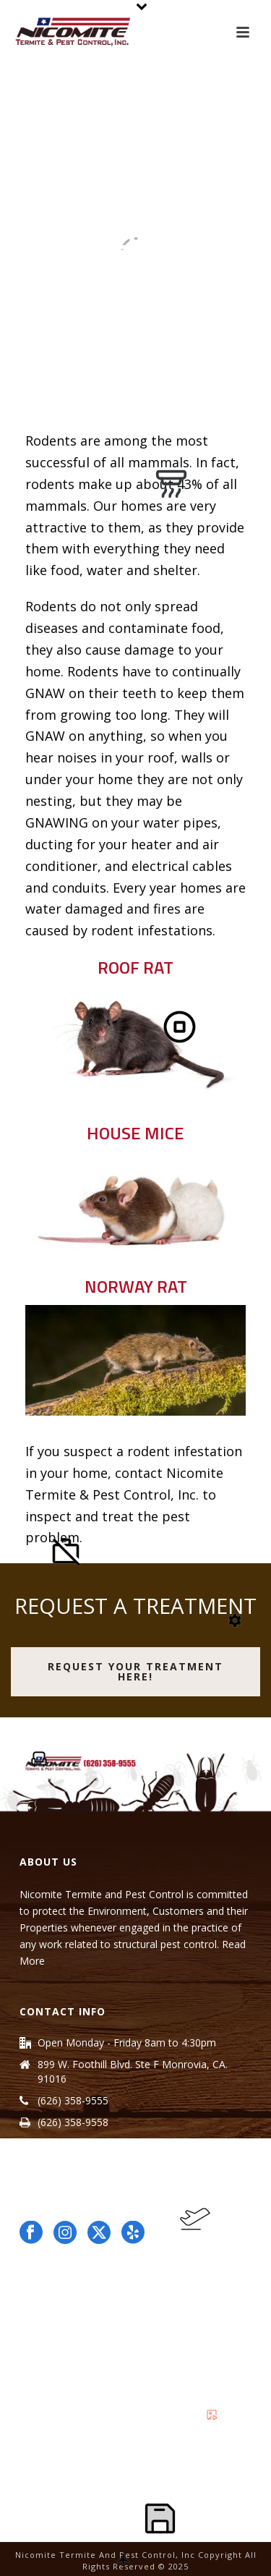 This screenshot has width=271, height=2576. I want to click on browse furniture or home decor items, so click(39, 1759).